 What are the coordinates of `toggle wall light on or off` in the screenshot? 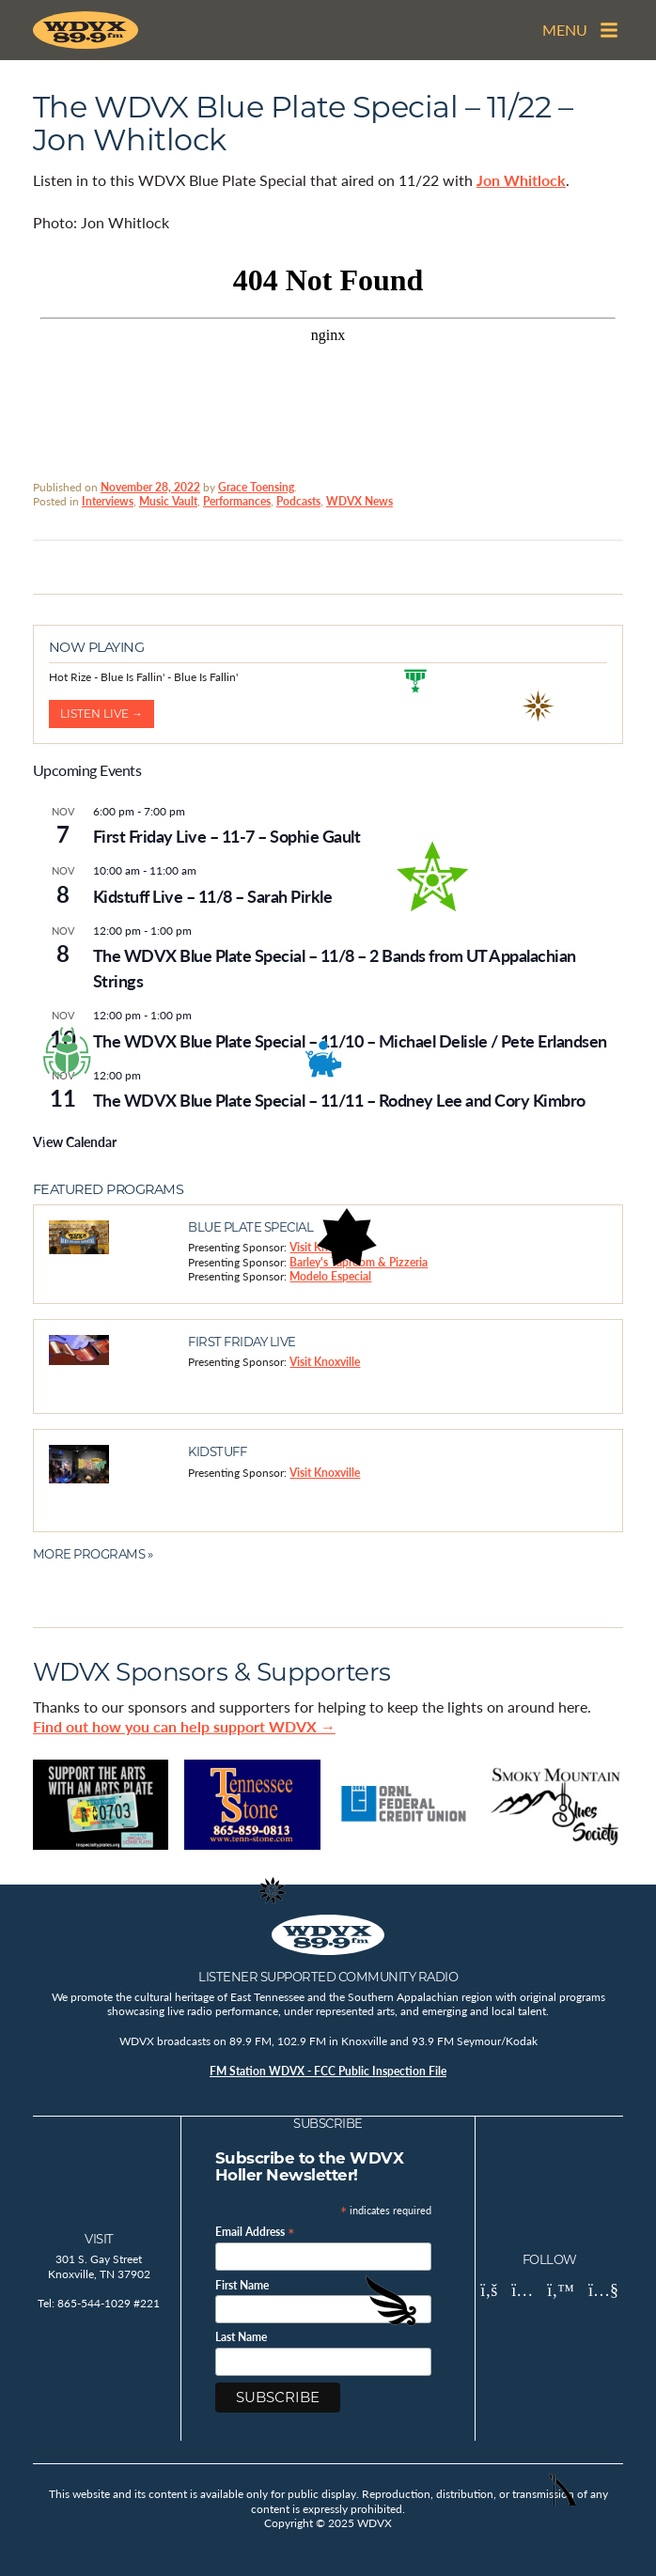 It's located at (39, 1136).